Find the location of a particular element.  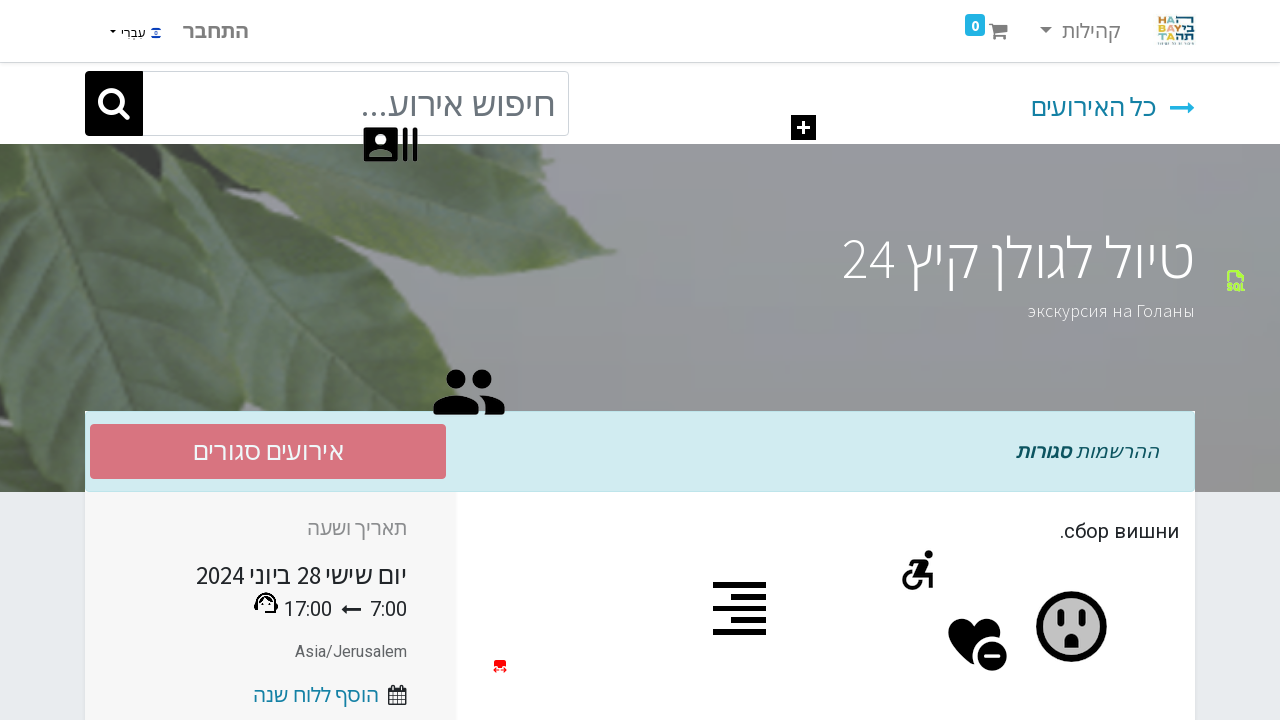

align text to the right is located at coordinates (739, 608).